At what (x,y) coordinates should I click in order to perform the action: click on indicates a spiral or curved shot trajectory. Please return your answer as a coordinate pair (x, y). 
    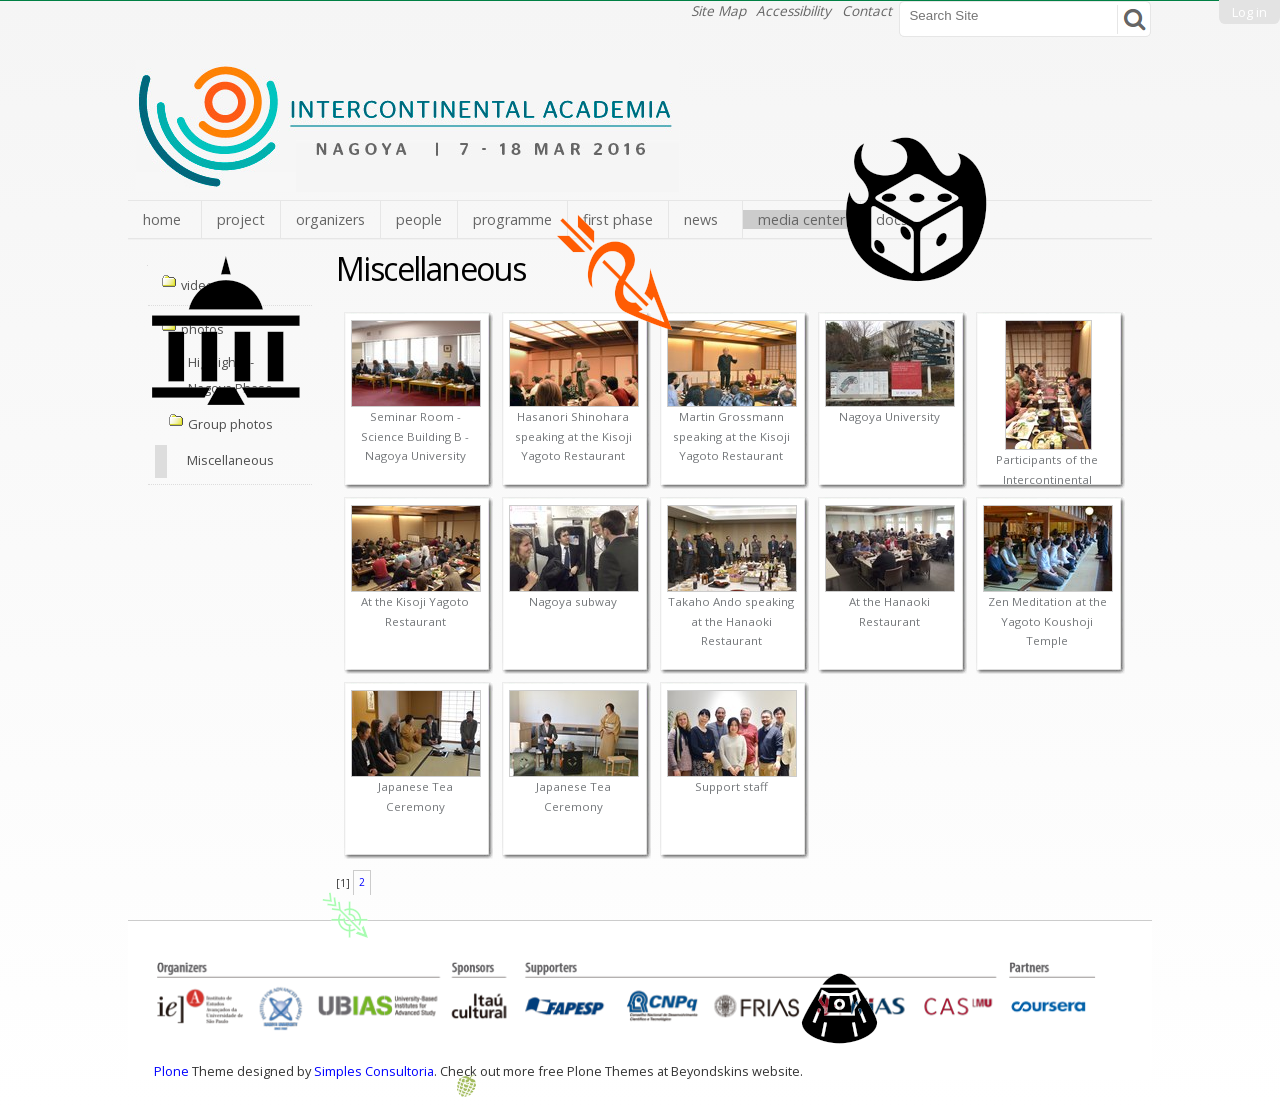
    Looking at the image, I should click on (615, 273).